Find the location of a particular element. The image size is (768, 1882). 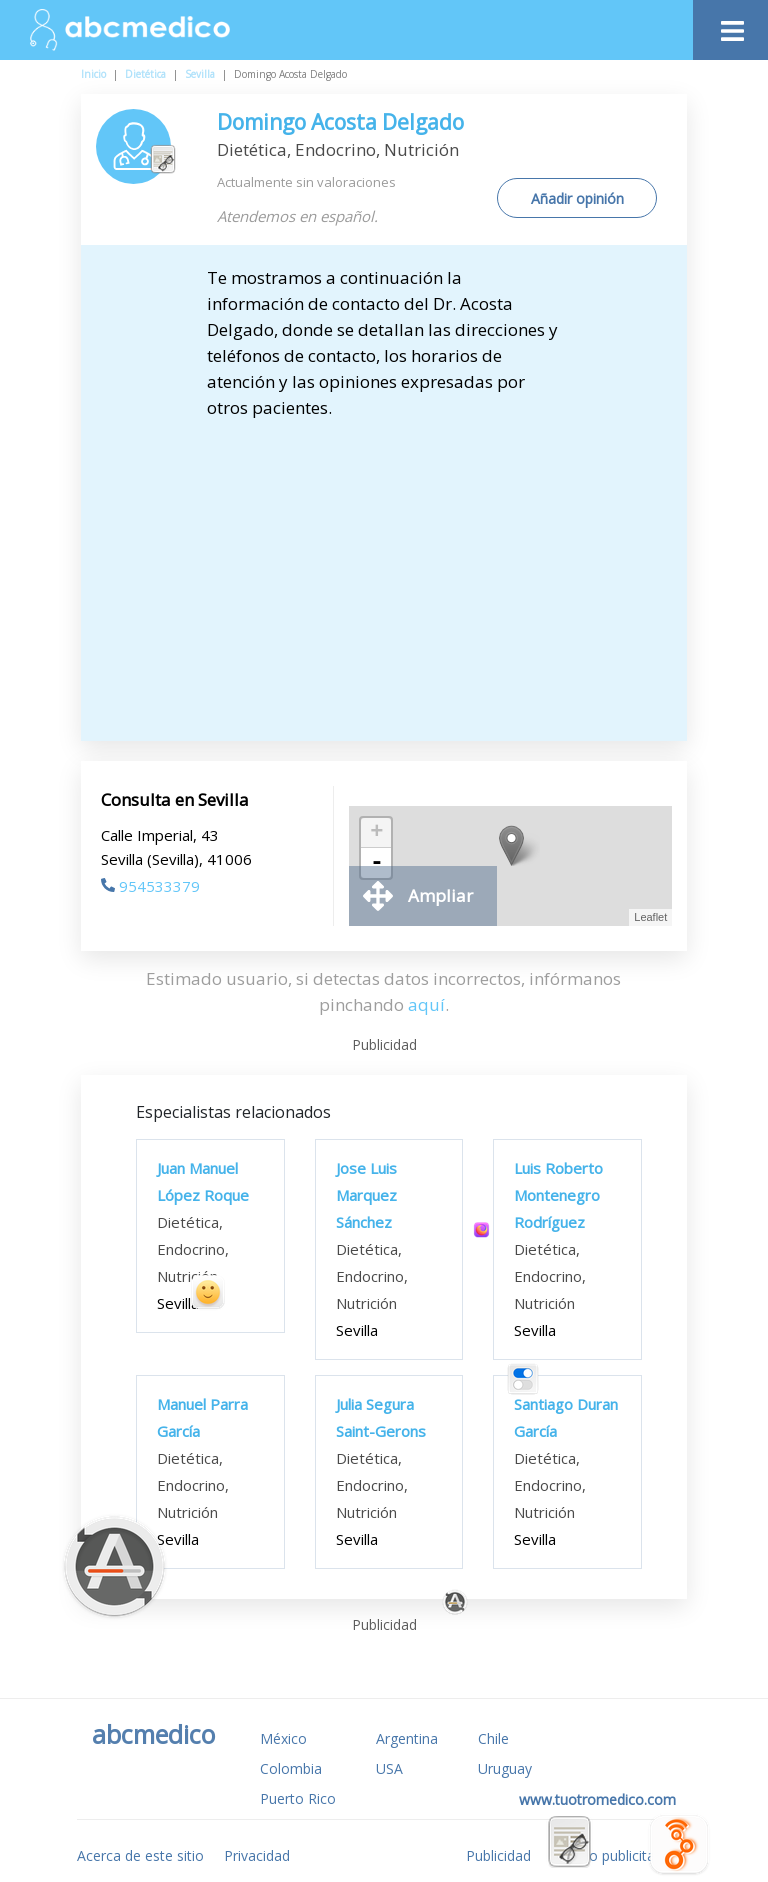

open office or productivity applications is located at coordinates (163, 159).